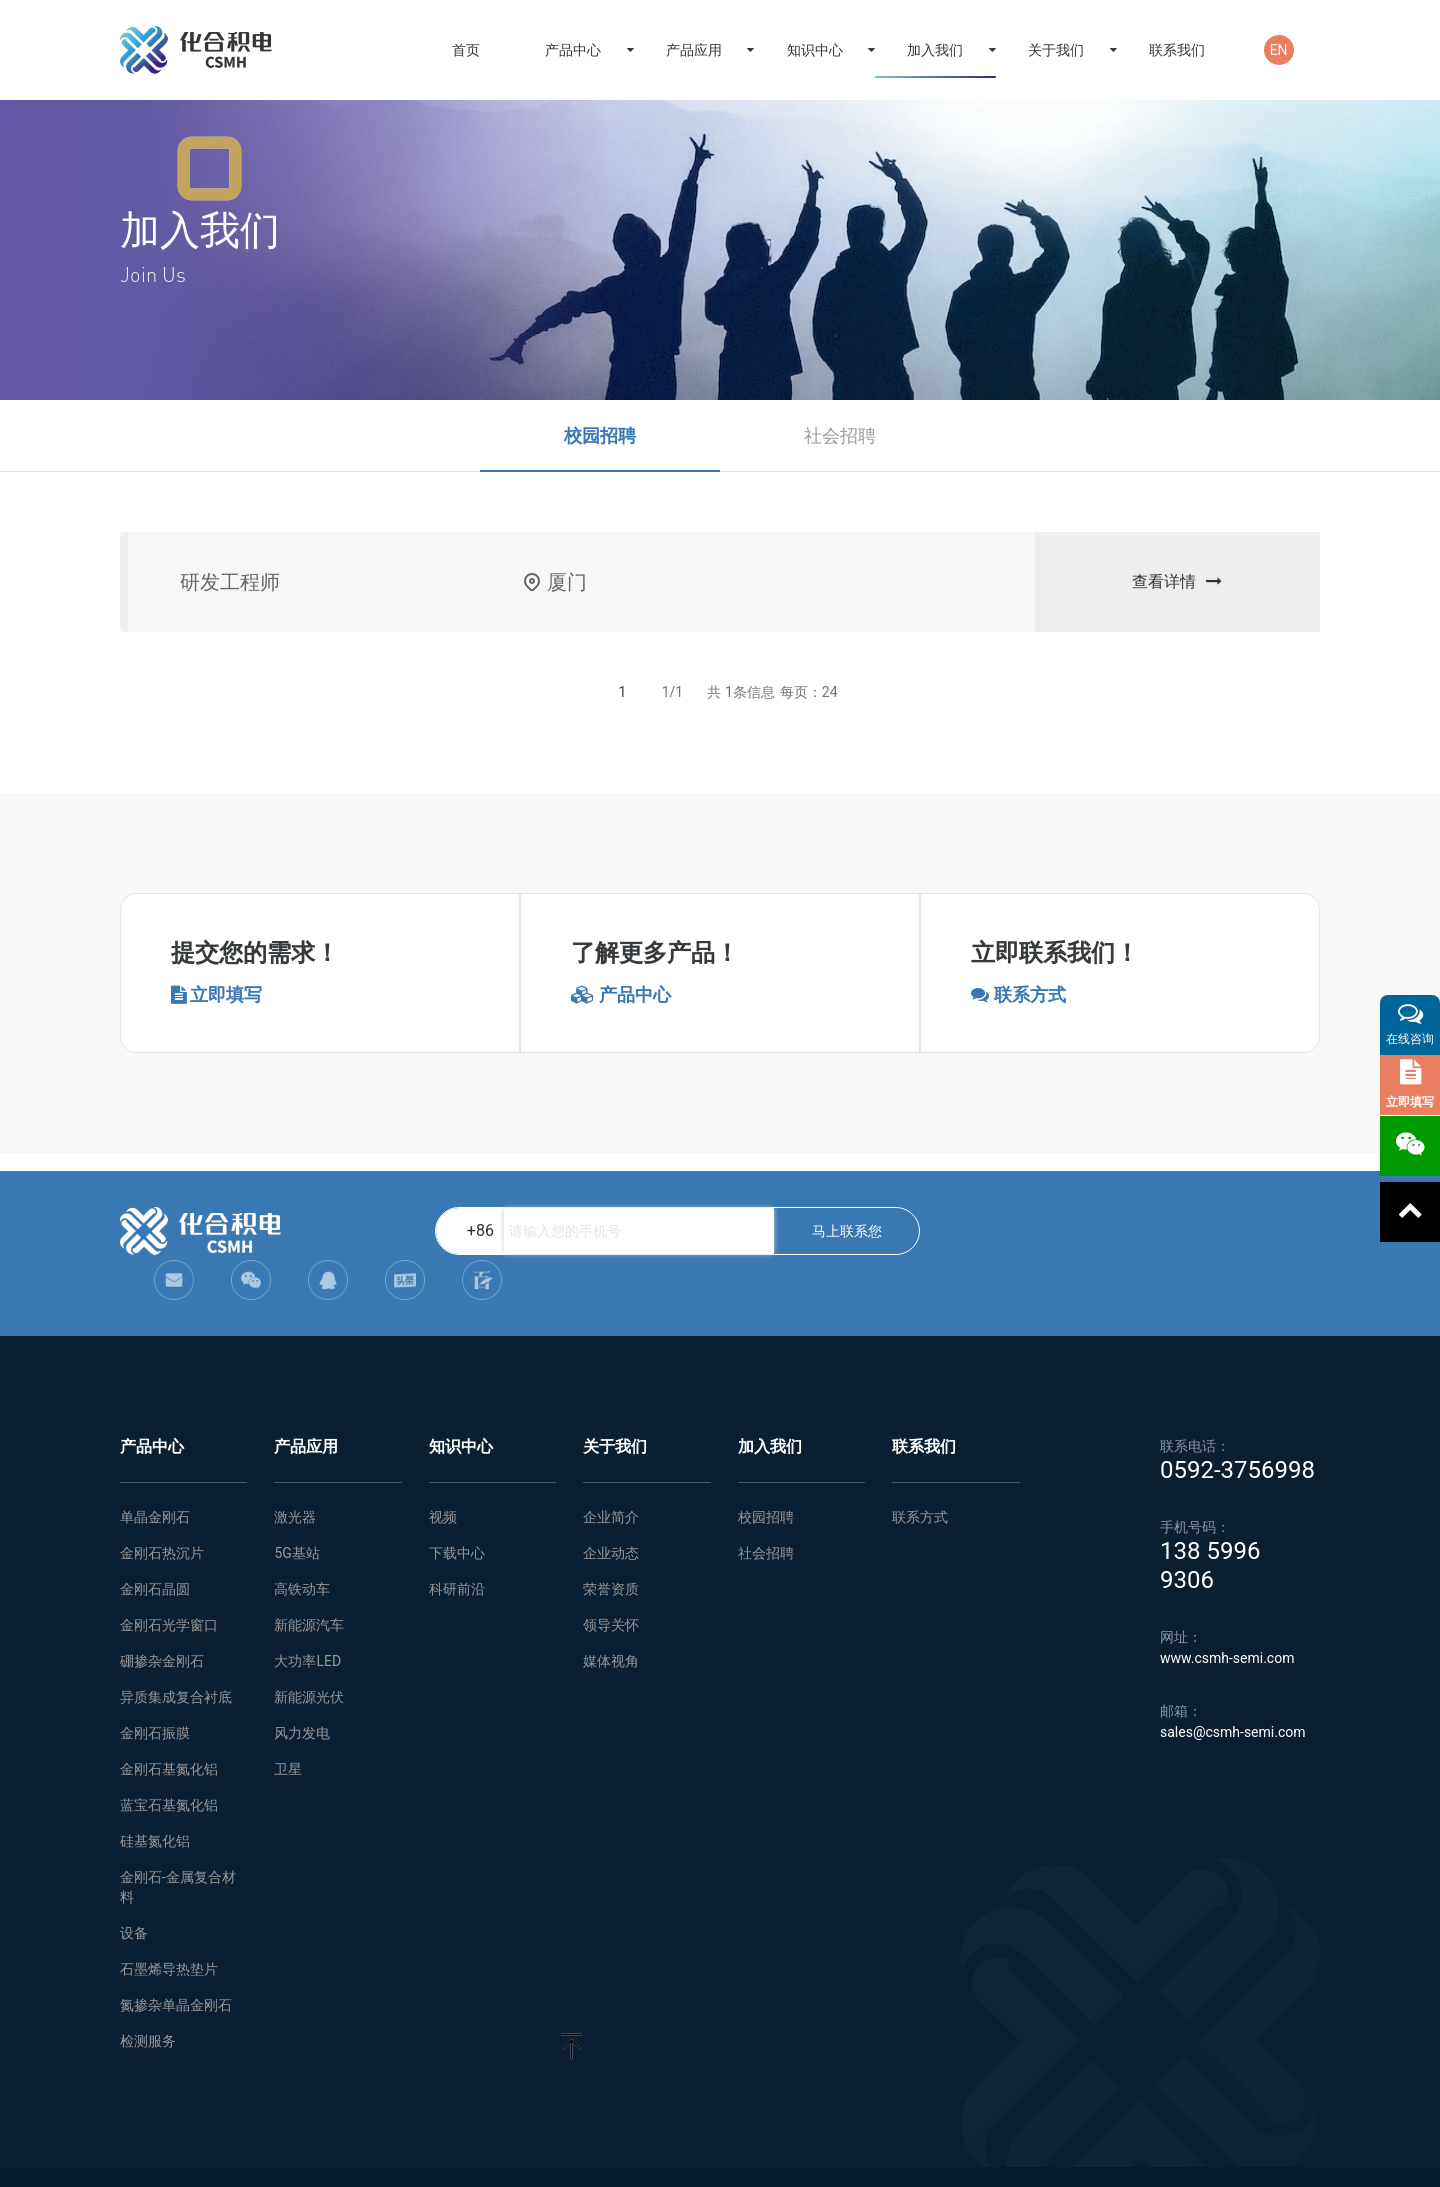  I want to click on move item to top of list, so click(571, 2046).